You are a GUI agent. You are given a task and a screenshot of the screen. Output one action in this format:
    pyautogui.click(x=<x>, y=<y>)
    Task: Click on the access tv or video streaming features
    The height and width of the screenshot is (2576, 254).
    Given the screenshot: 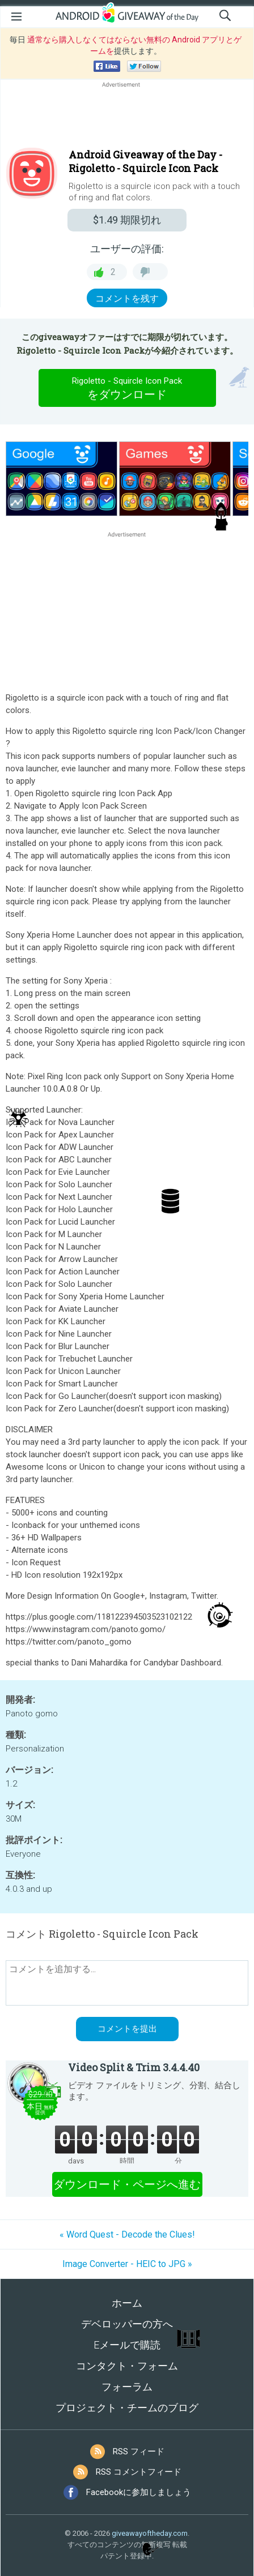 What is the action you would take?
    pyautogui.click(x=53, y=2090)
    